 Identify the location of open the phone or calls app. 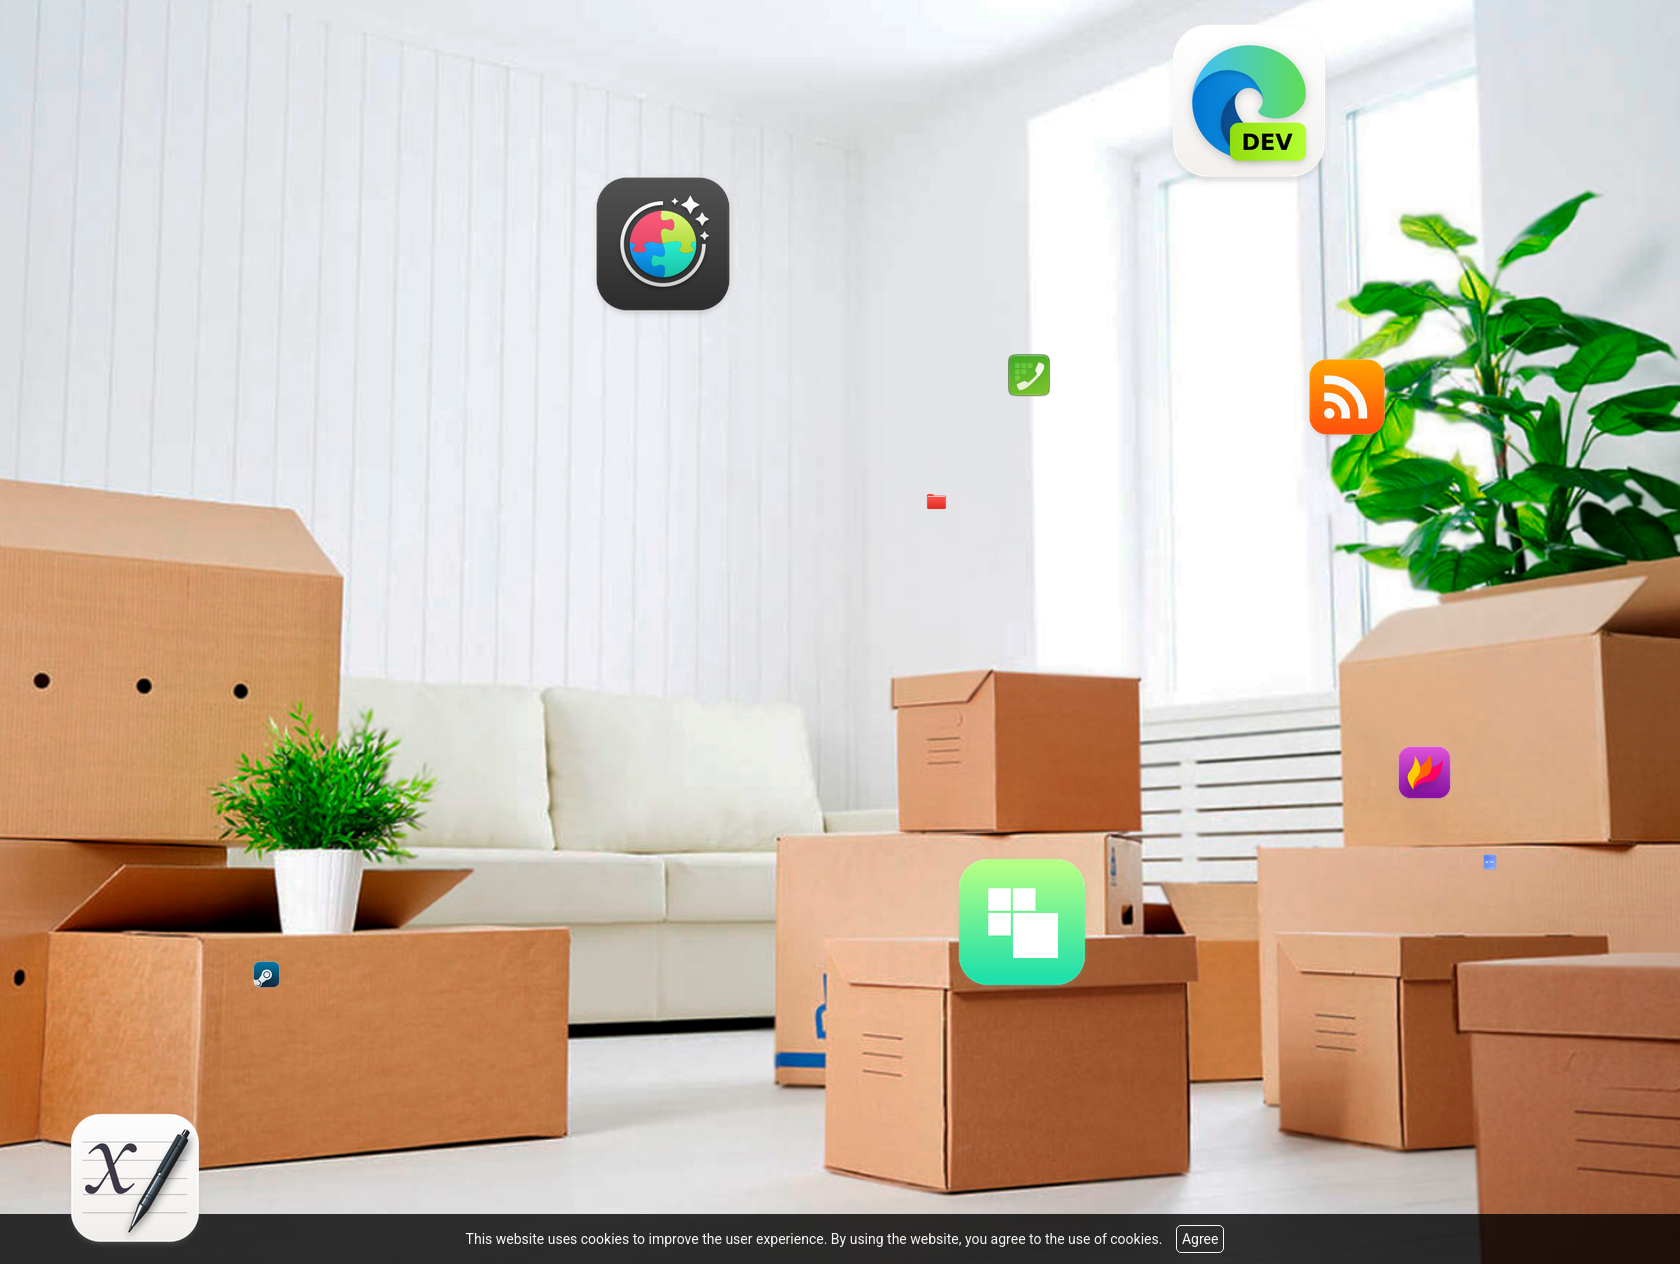
(1029, 375).